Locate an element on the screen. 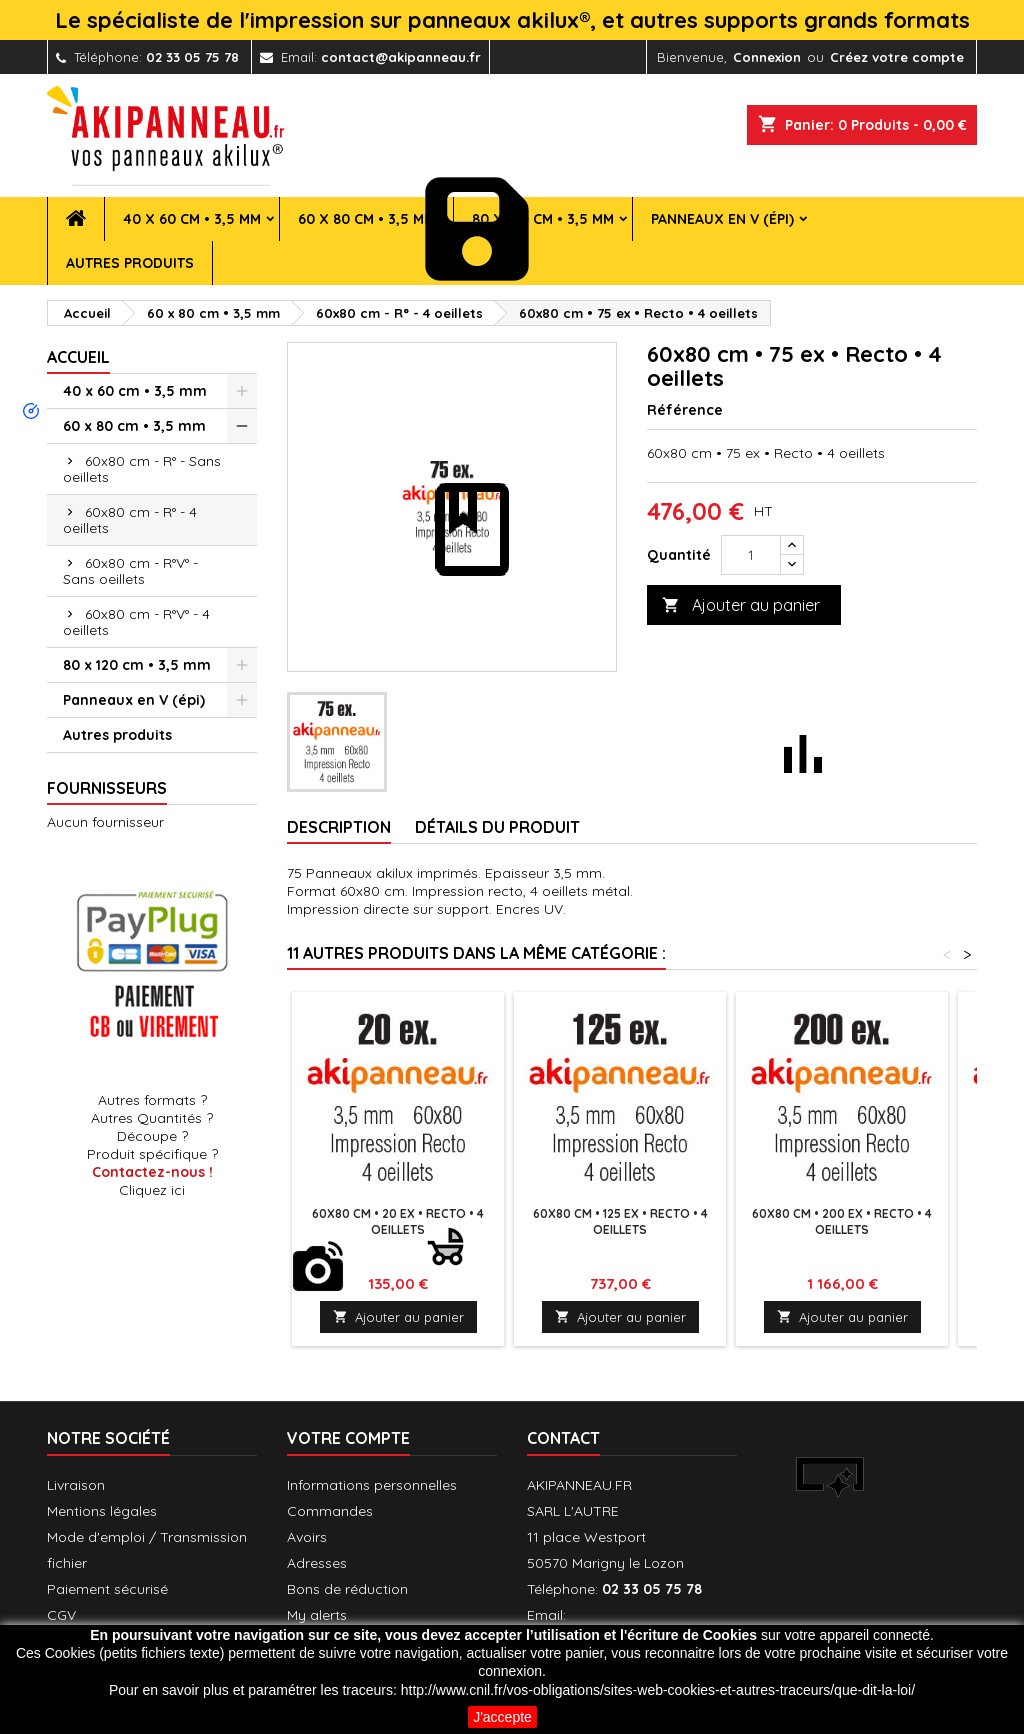  indicates child-friendly or family-friendly location is located at coordinates (446, 1246).